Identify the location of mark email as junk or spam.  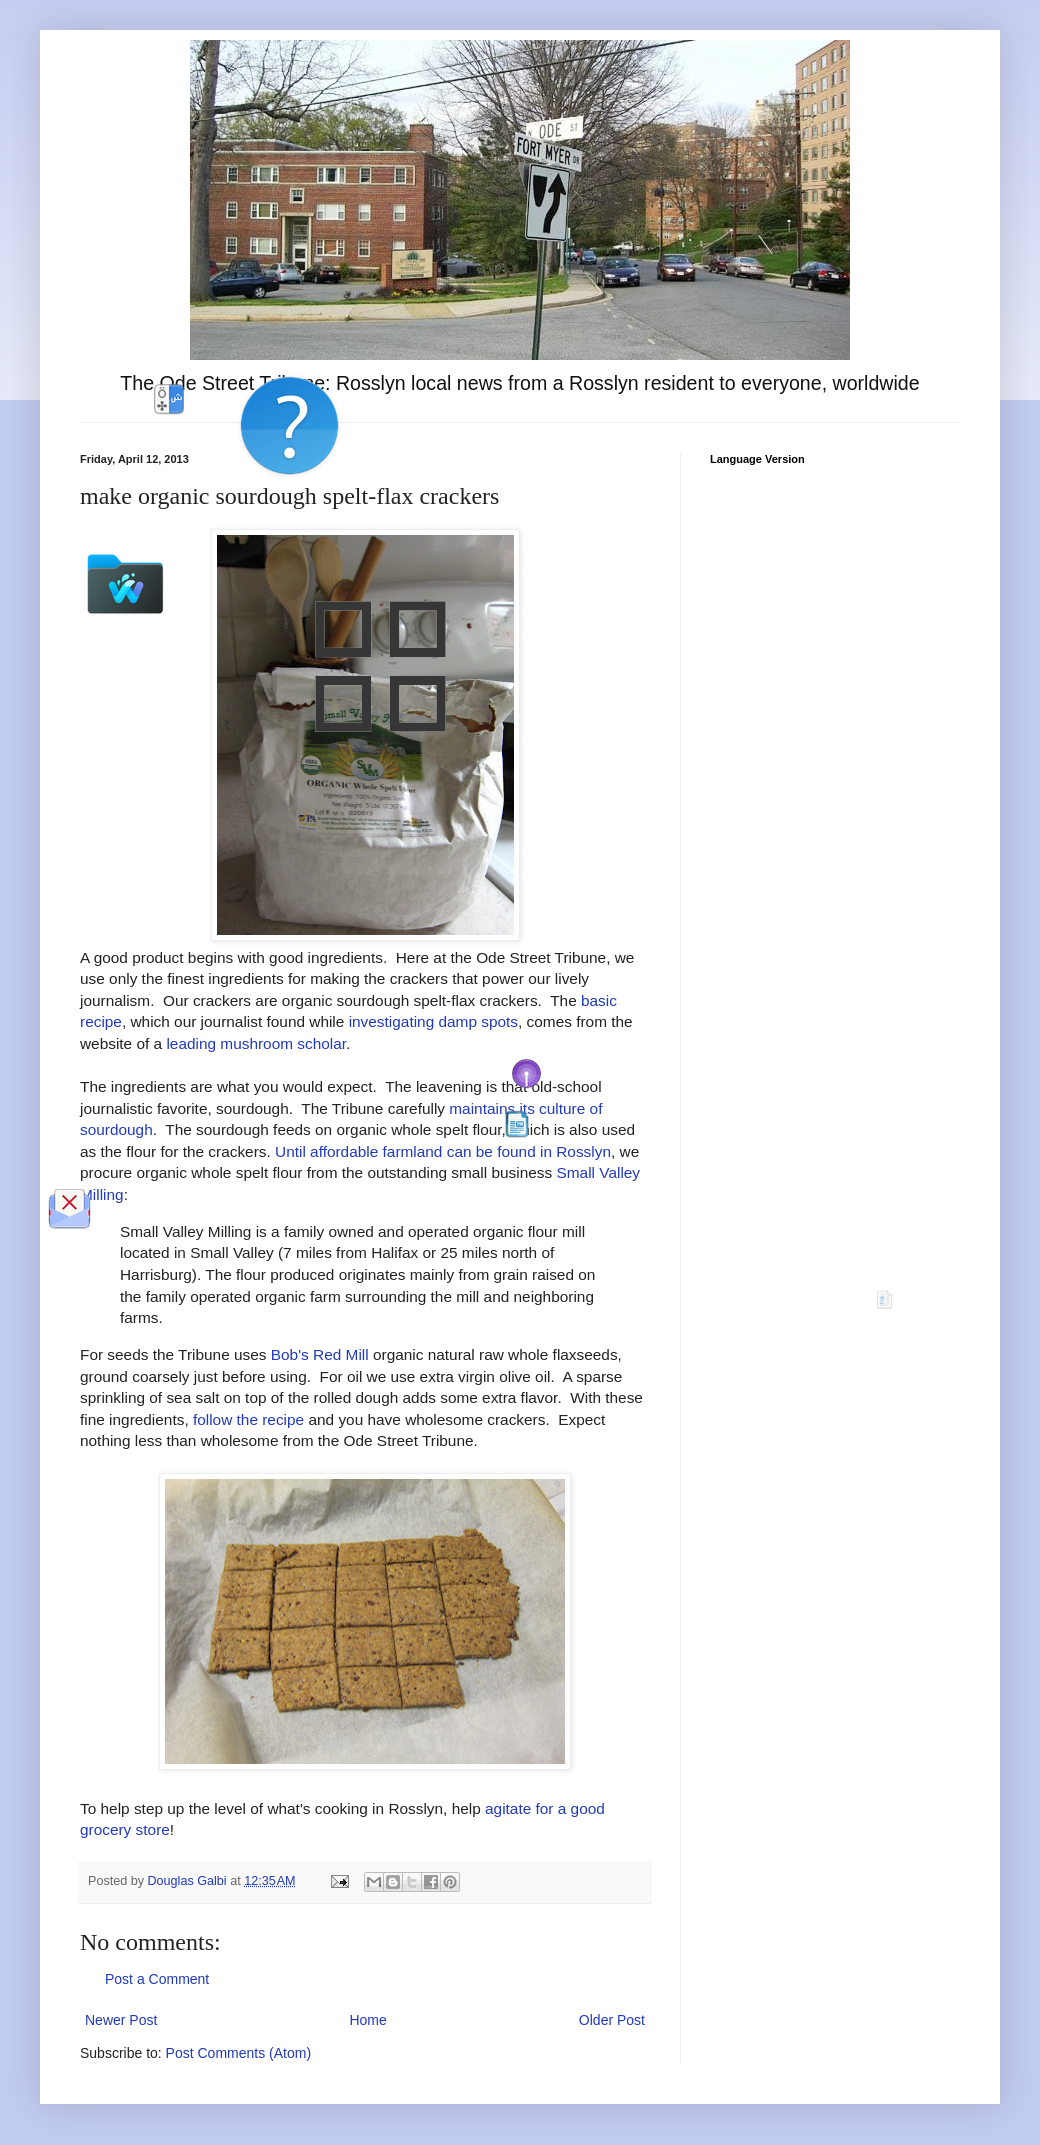
(69, 1209).